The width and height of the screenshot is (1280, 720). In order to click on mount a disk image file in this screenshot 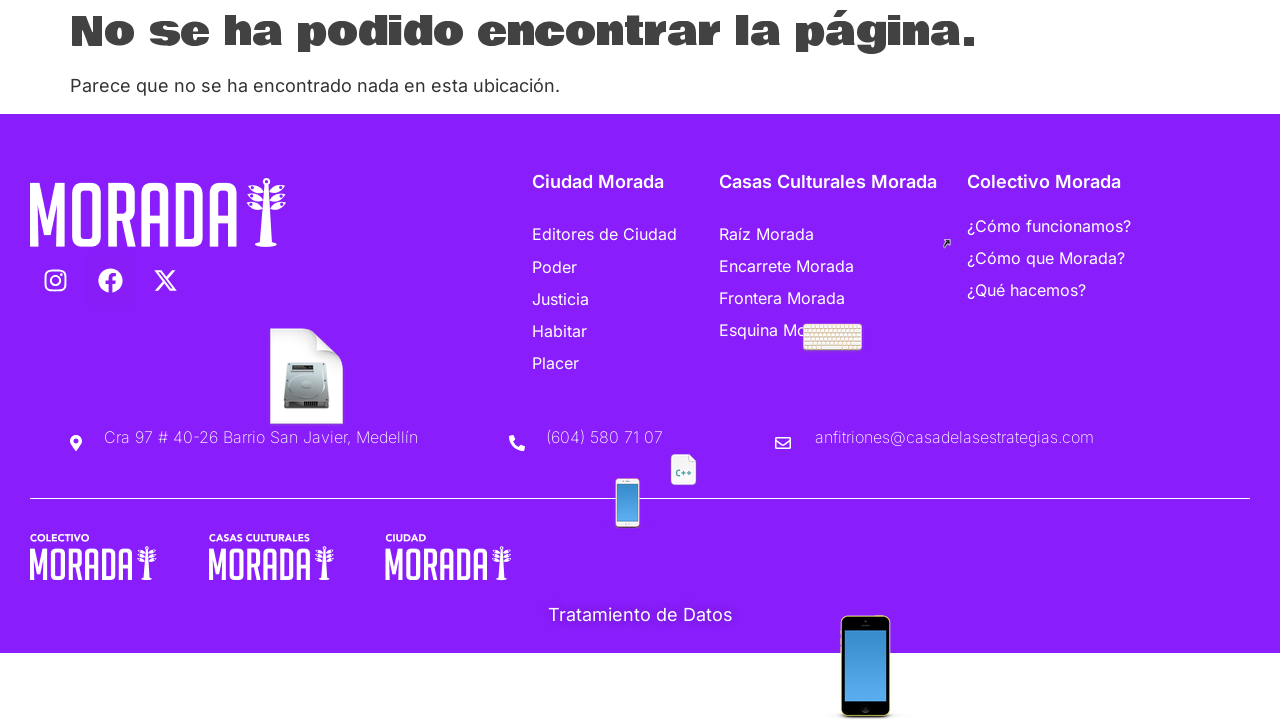, I will do `click(306, 378)`.